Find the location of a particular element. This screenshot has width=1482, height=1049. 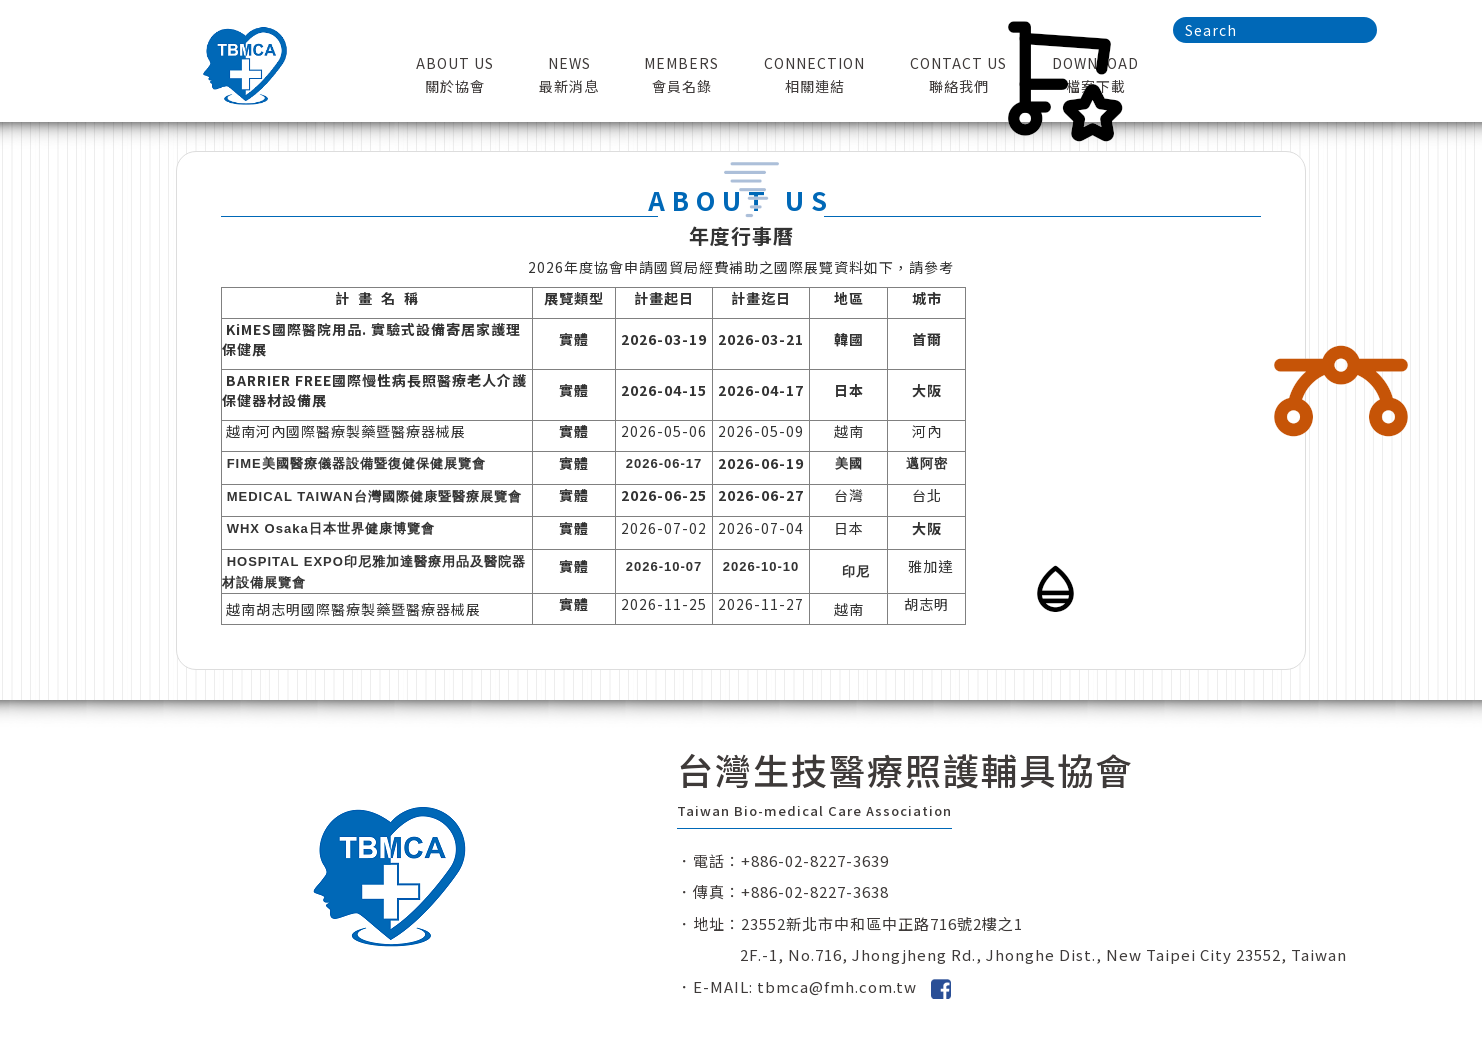

indicates severe weather alert or tornado warning is located at coordinates (751, 187).